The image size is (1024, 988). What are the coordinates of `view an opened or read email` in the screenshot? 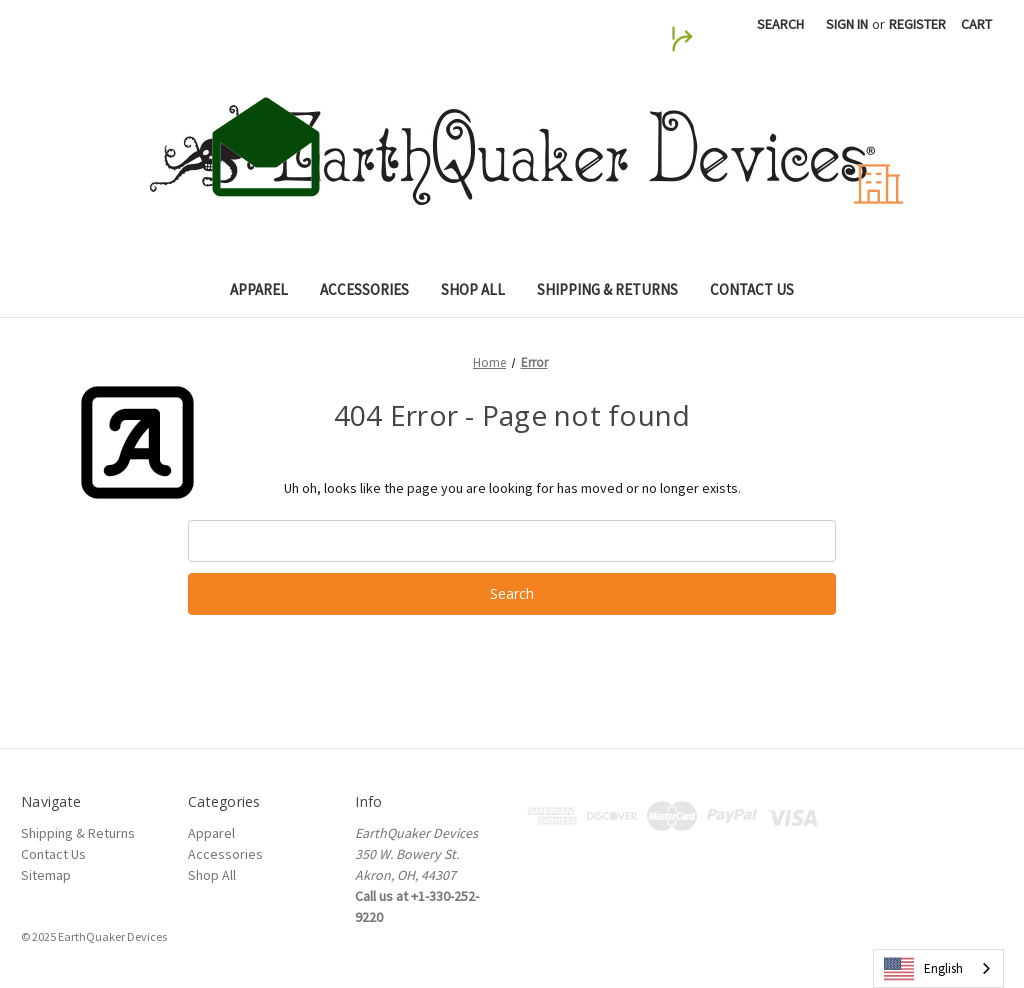 It's located at (266, 151).